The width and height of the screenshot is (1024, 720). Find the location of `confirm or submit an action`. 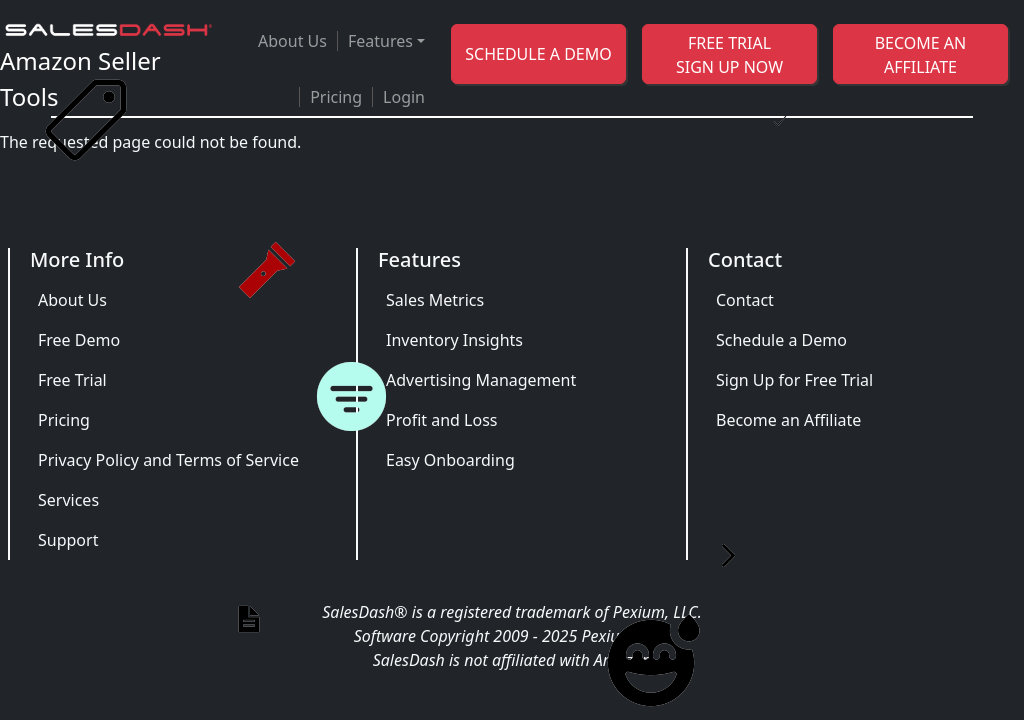

confirm or submit an action is located at coordinates (780, 121).